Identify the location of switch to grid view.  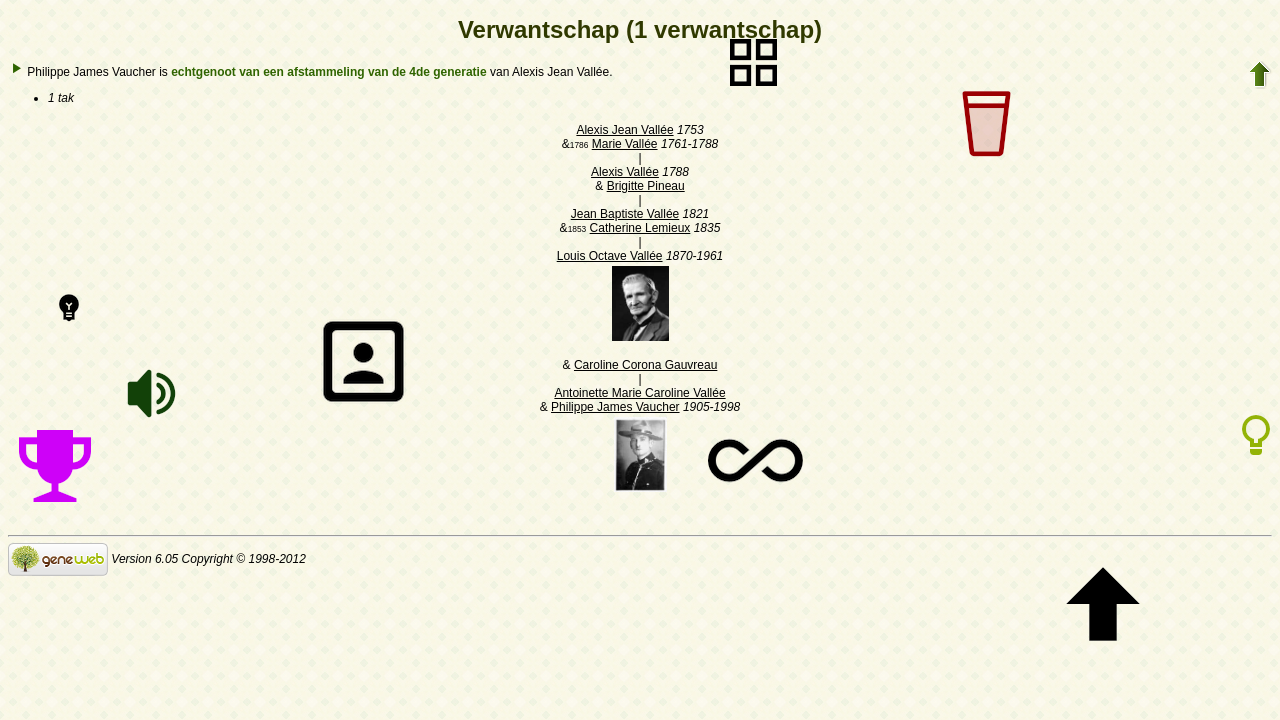
(753, 62).